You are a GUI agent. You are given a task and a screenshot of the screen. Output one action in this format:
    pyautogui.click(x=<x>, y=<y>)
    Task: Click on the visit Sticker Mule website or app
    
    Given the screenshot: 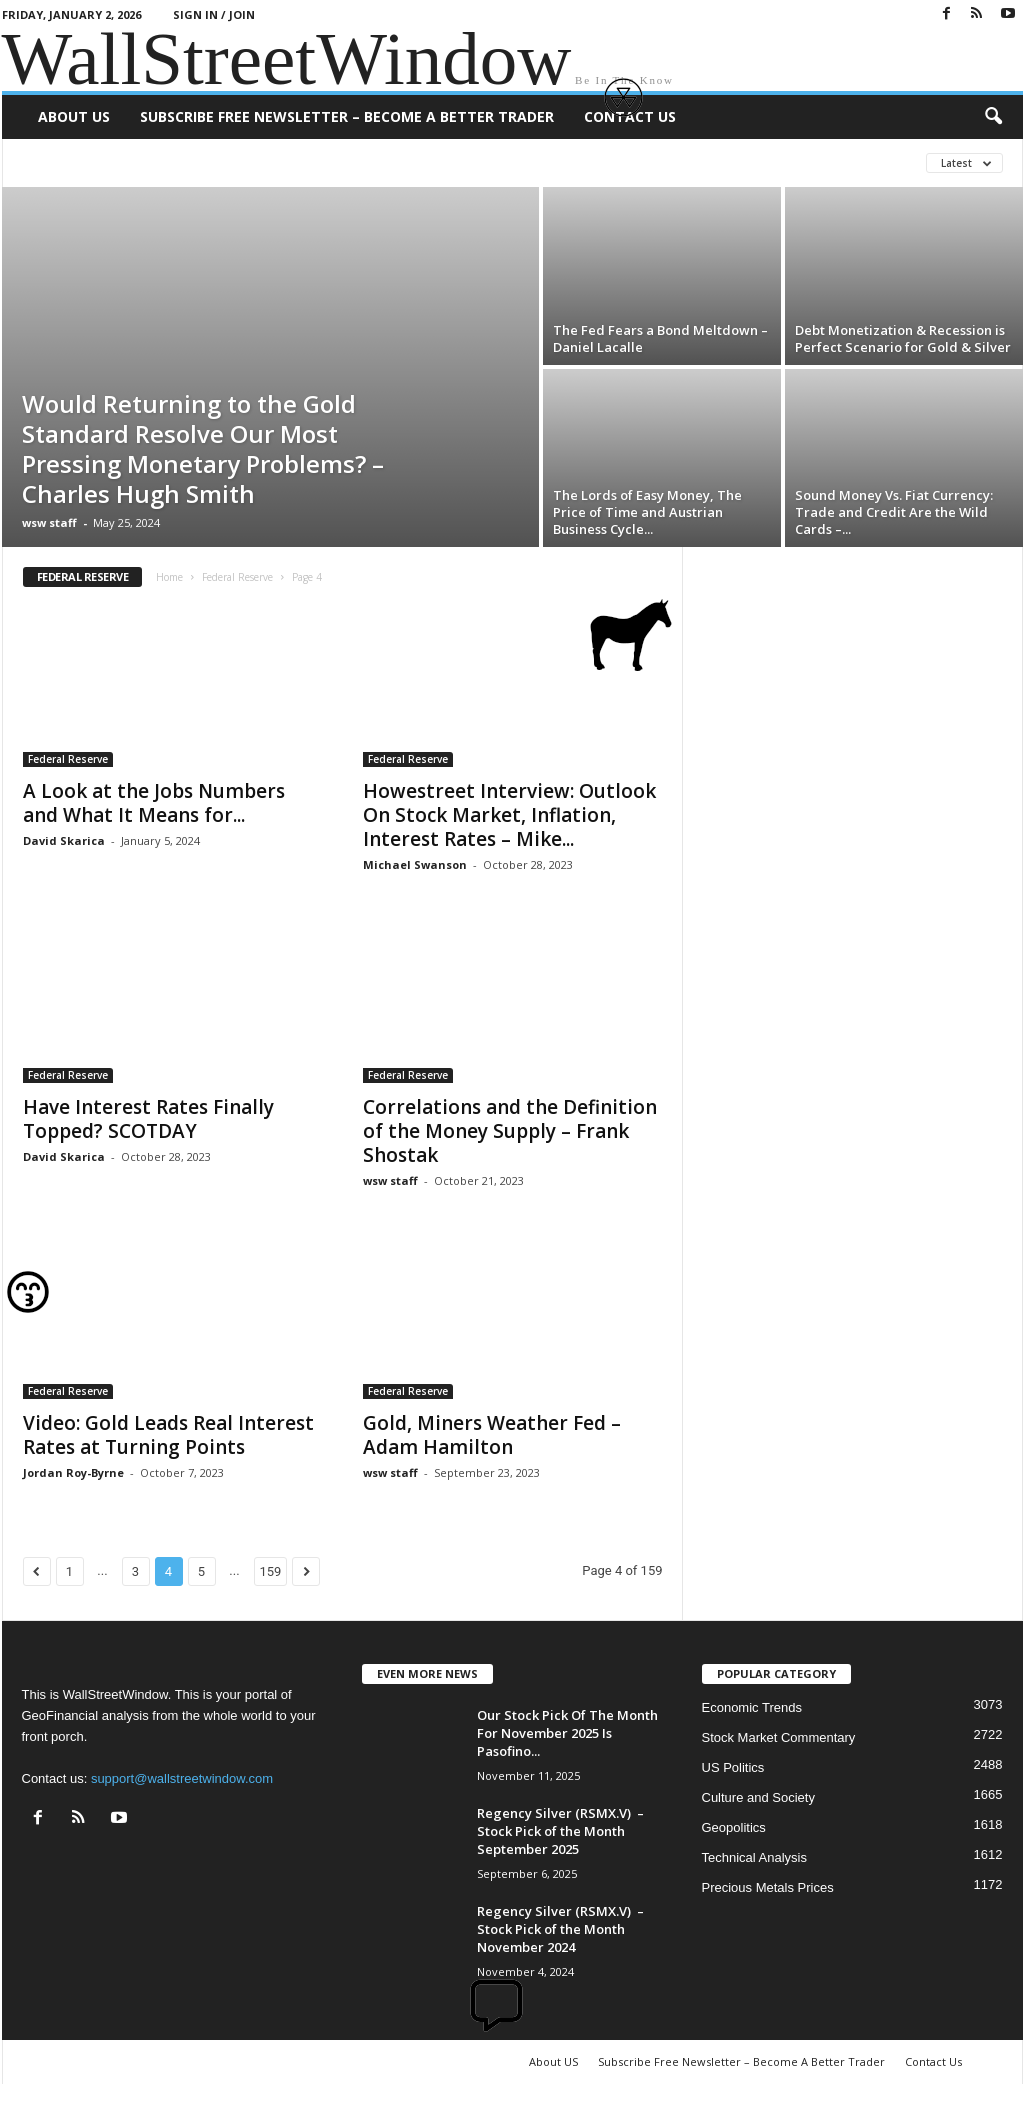 What is the action you would take?
    pyautogui.click(x=631, y=635)
    